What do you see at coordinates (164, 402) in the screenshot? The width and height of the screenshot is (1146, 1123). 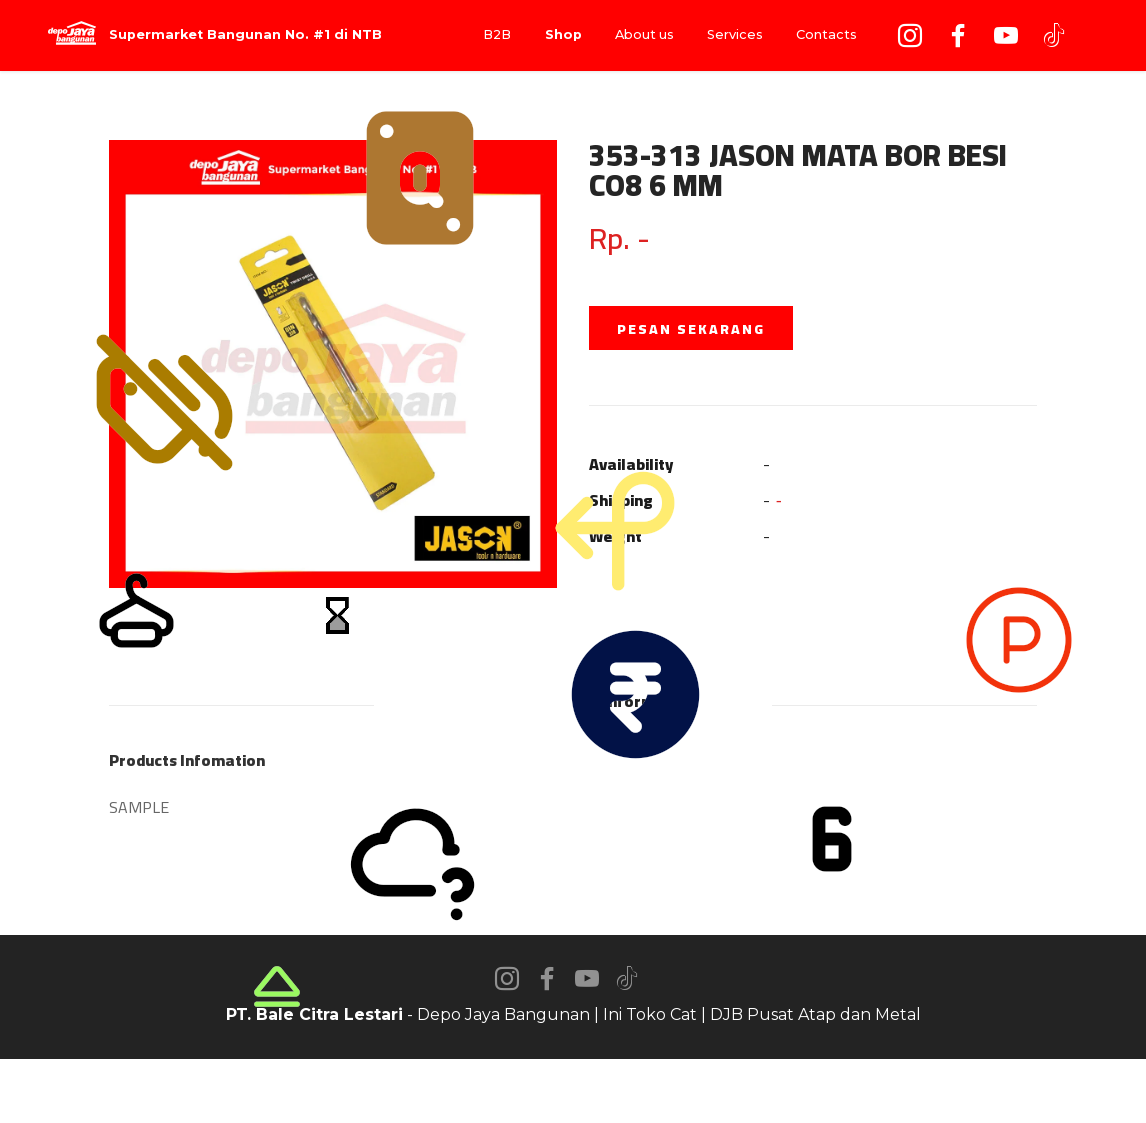 I see `disable or remove tags` at bounding box center [164, 402].